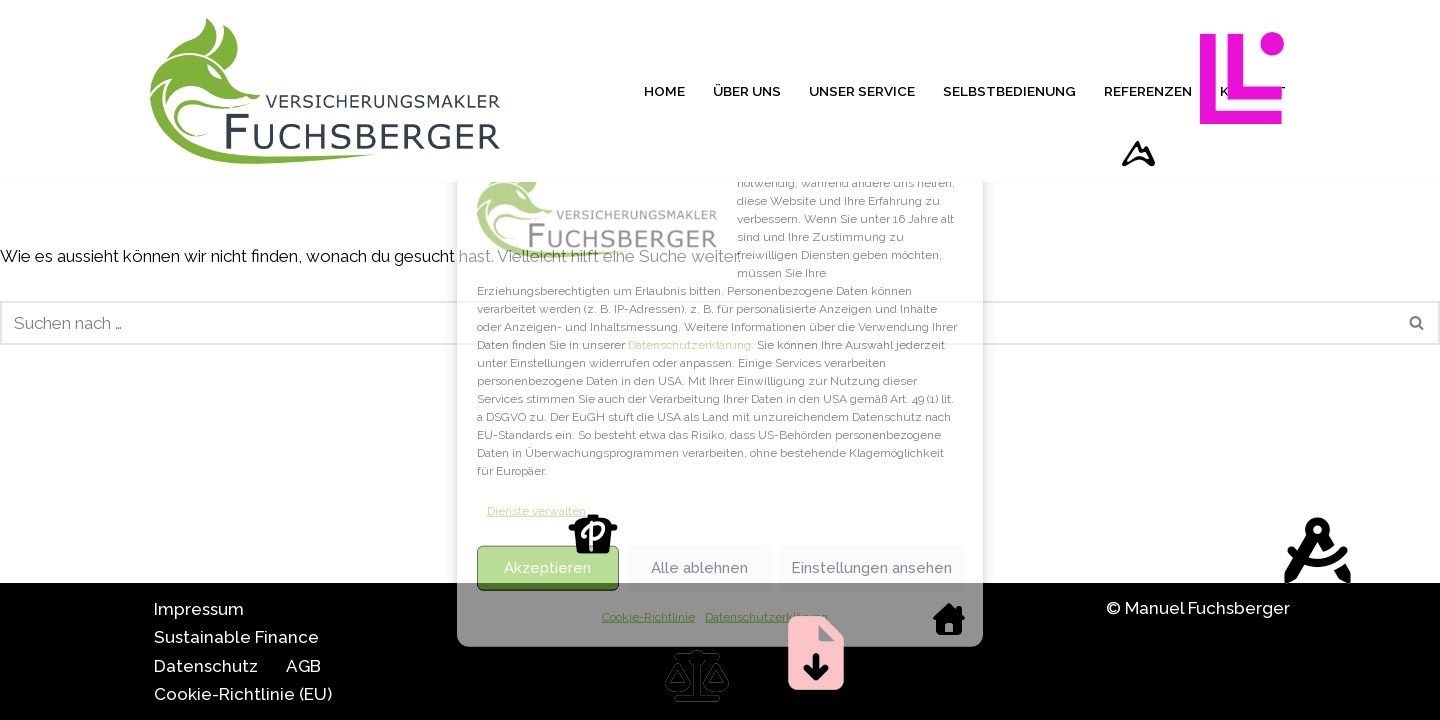 This screenshot has width=1440, height=720. Describe the element at coordinates (1138, 153) in the screenshot. I see `open the AllTrails app` at that location.